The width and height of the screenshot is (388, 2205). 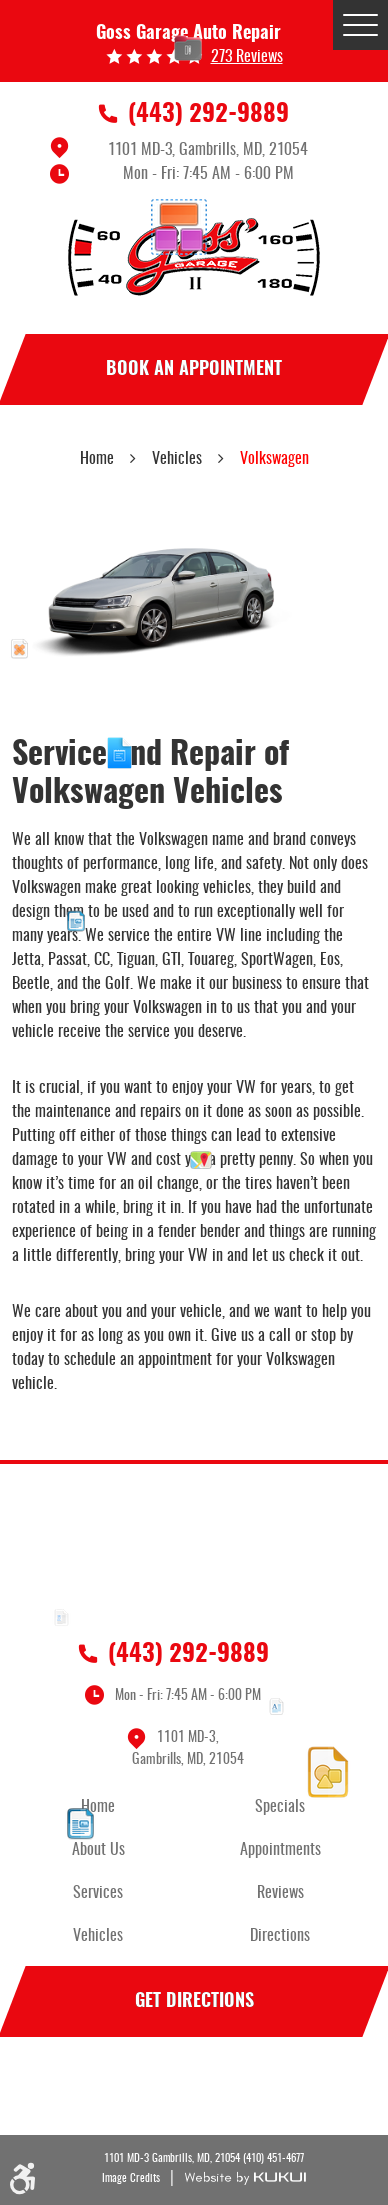 What do you see at coordinates (179, 227) in the screenshot?
I see `select all items in the current view` at bounding box center [179, 227].